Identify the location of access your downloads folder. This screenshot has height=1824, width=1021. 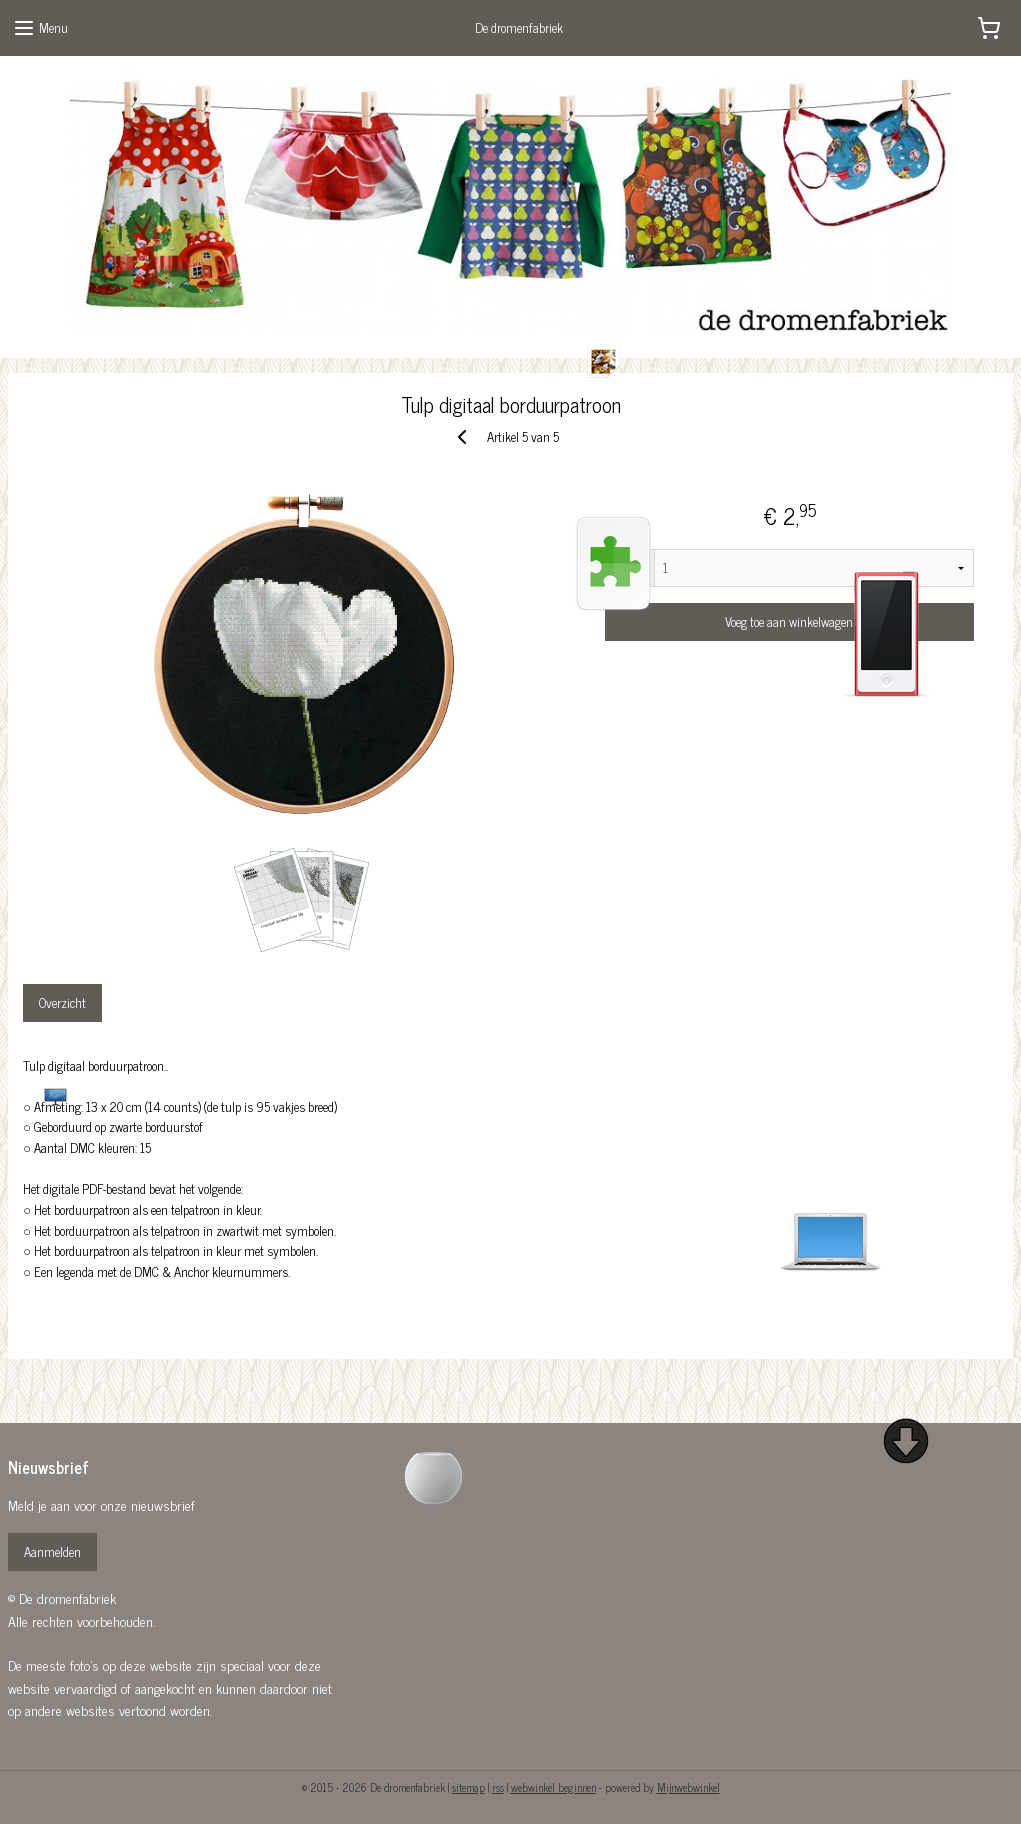
(906, 1441).